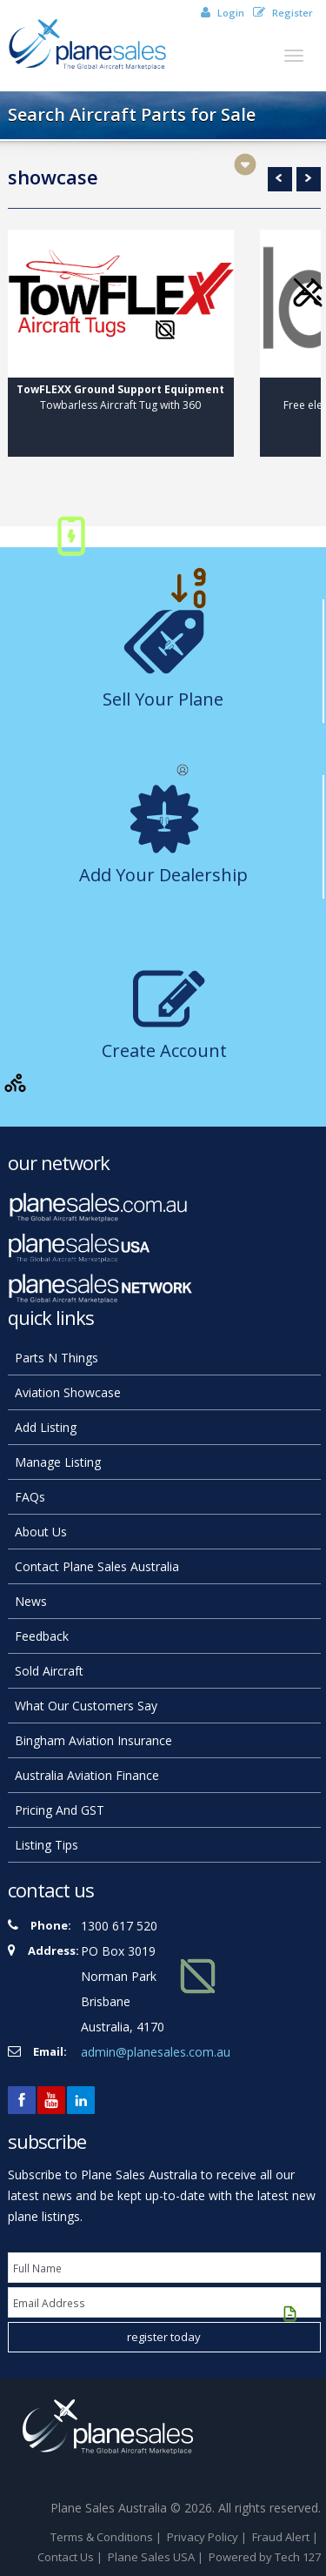 Image resolution: width=326 pixels, height=2576 pixels. What do you see at coordinates (71, 536) in the screenshot?
I see `indicates device is currently charging` at bounding box center [71, 536].